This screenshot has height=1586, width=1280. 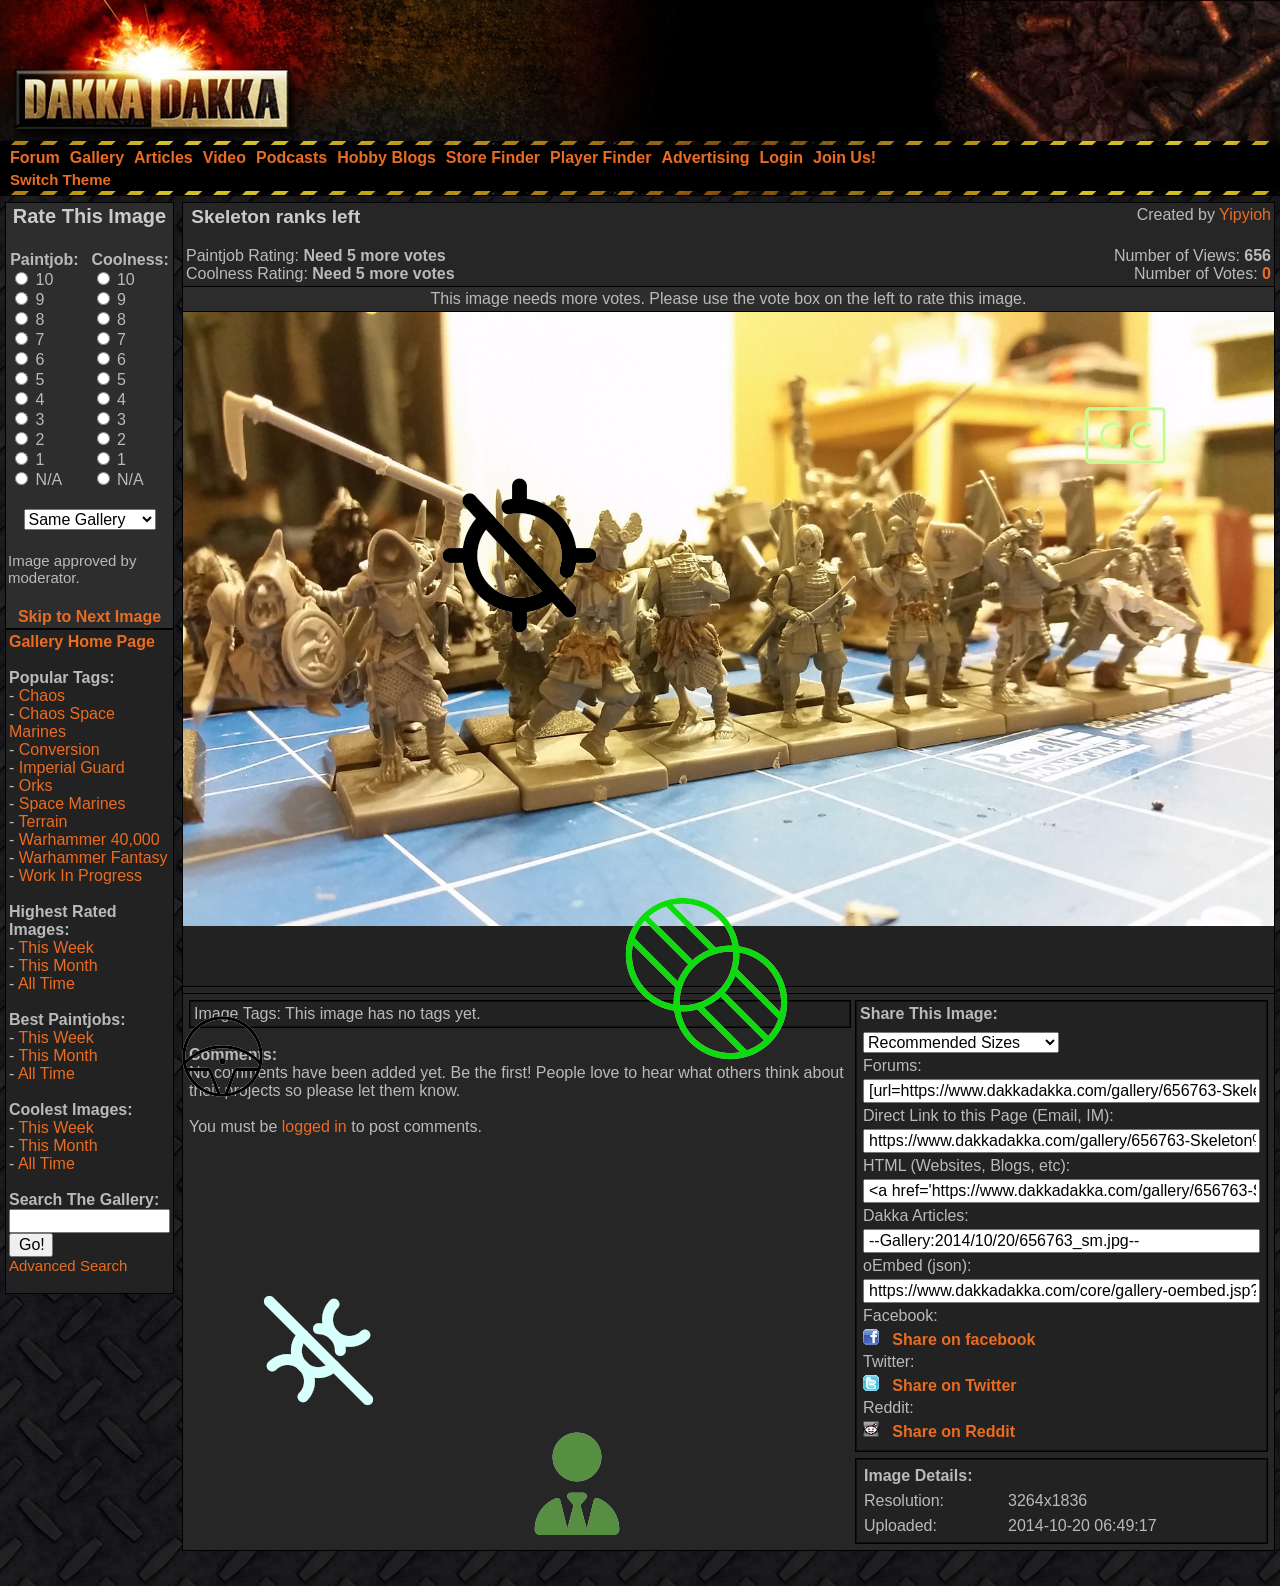 I want to click on view professional or business profile, so click(x=577, y=1483).